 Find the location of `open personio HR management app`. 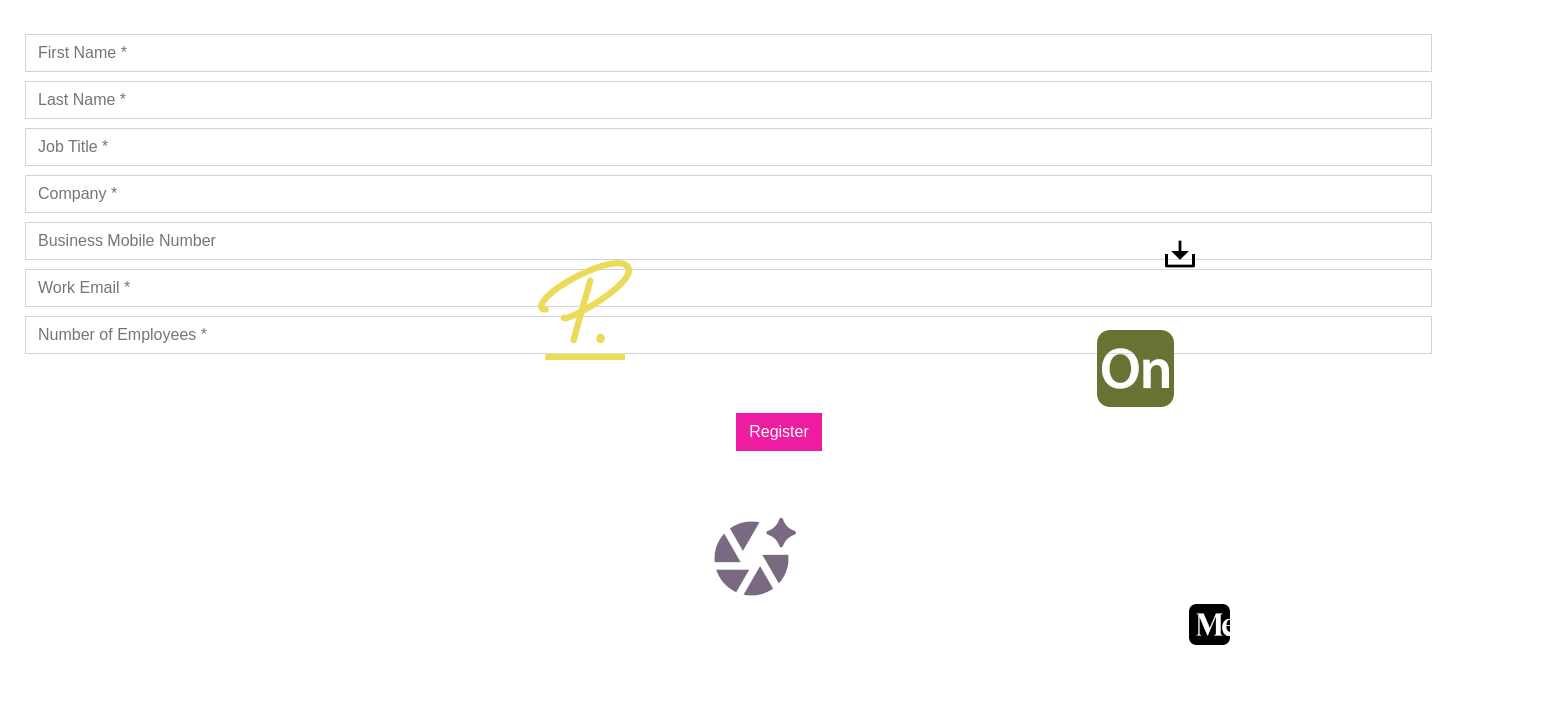

open personio HR management app is located at coordinates (585, 310).